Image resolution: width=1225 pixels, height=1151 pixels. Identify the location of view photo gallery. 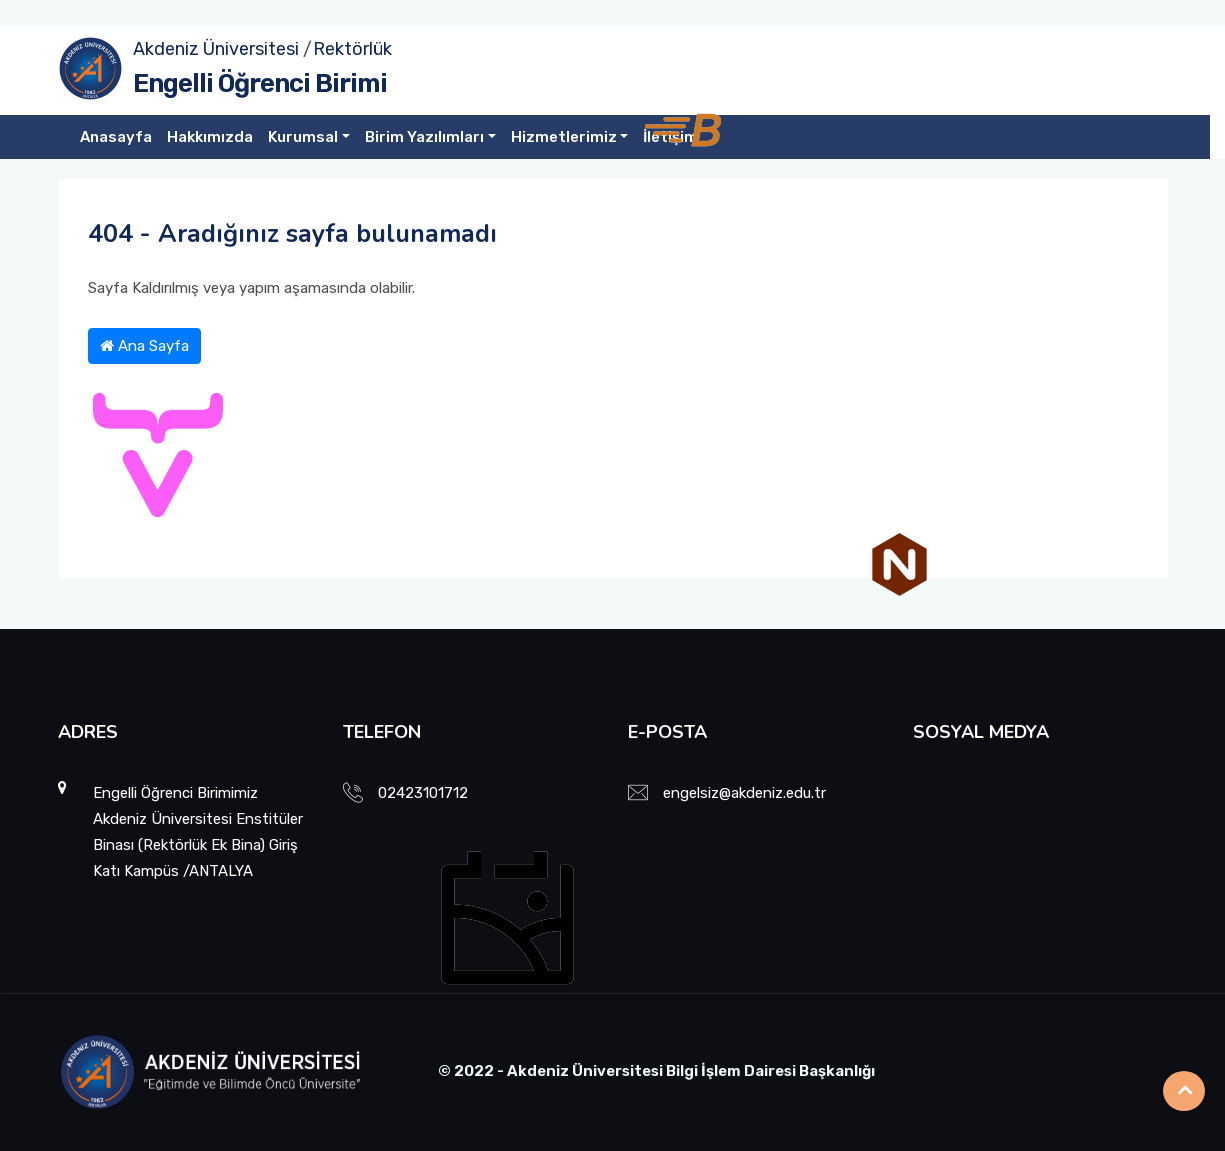
(507, 924).